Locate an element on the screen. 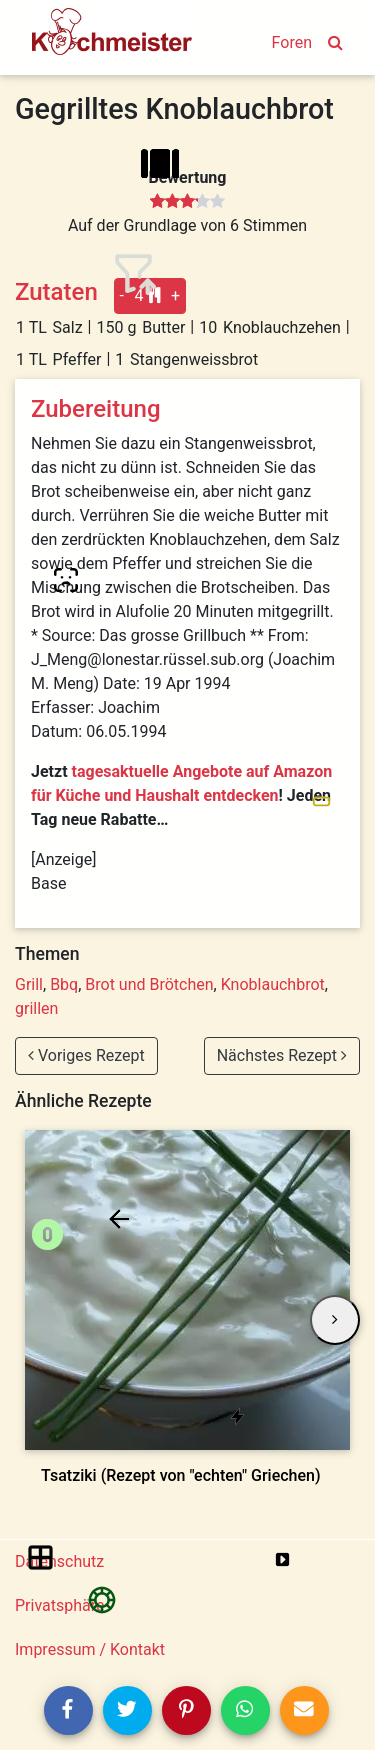 Image resolution: width=375 pixels, height=1750 pixels. apply borders to all cells in a table is located at coordinates (40, 1557).